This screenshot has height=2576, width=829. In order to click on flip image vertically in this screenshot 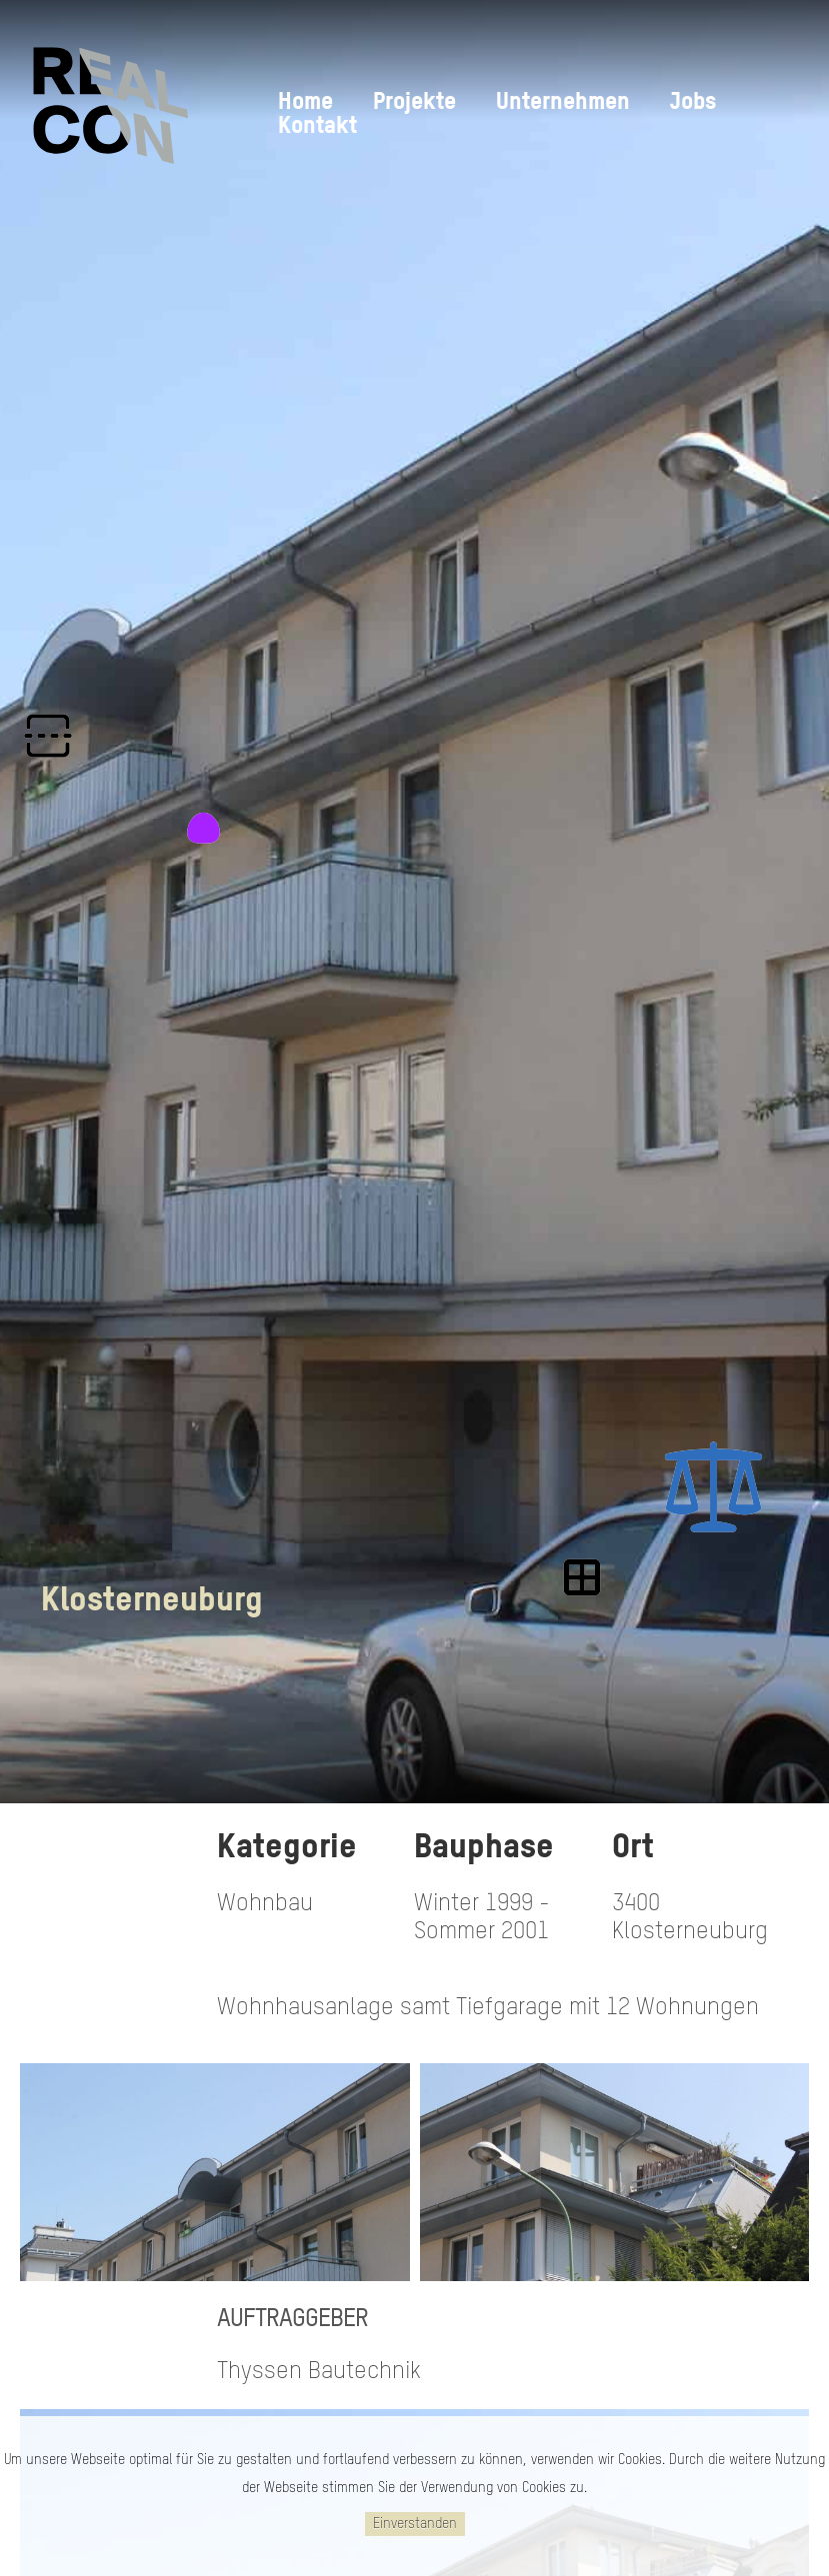, I will do `click(48, 736)`.